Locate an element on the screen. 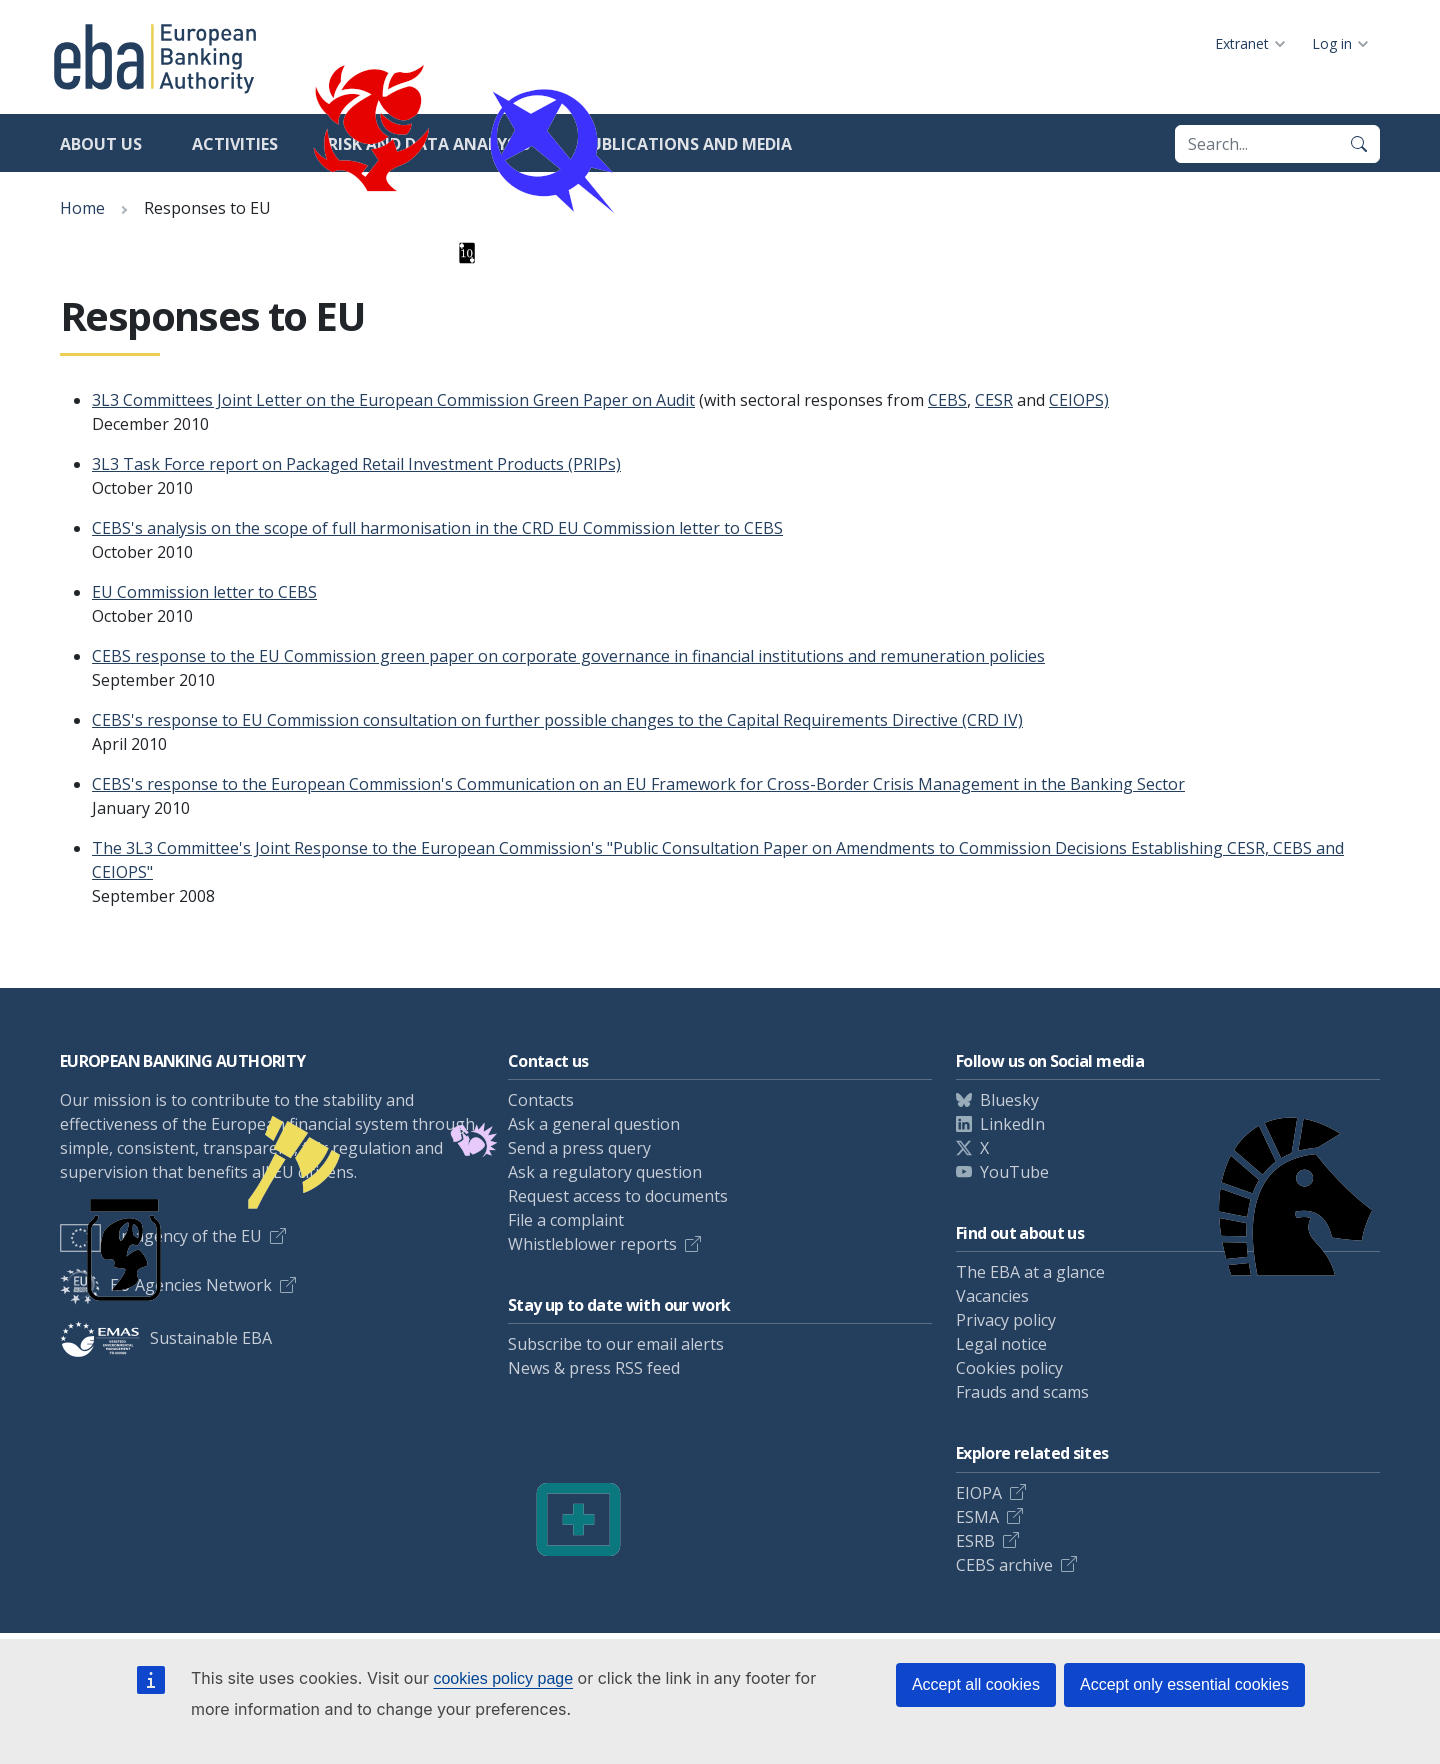  select the knight piece in a chess game is located at coordinates (1296, 1196).